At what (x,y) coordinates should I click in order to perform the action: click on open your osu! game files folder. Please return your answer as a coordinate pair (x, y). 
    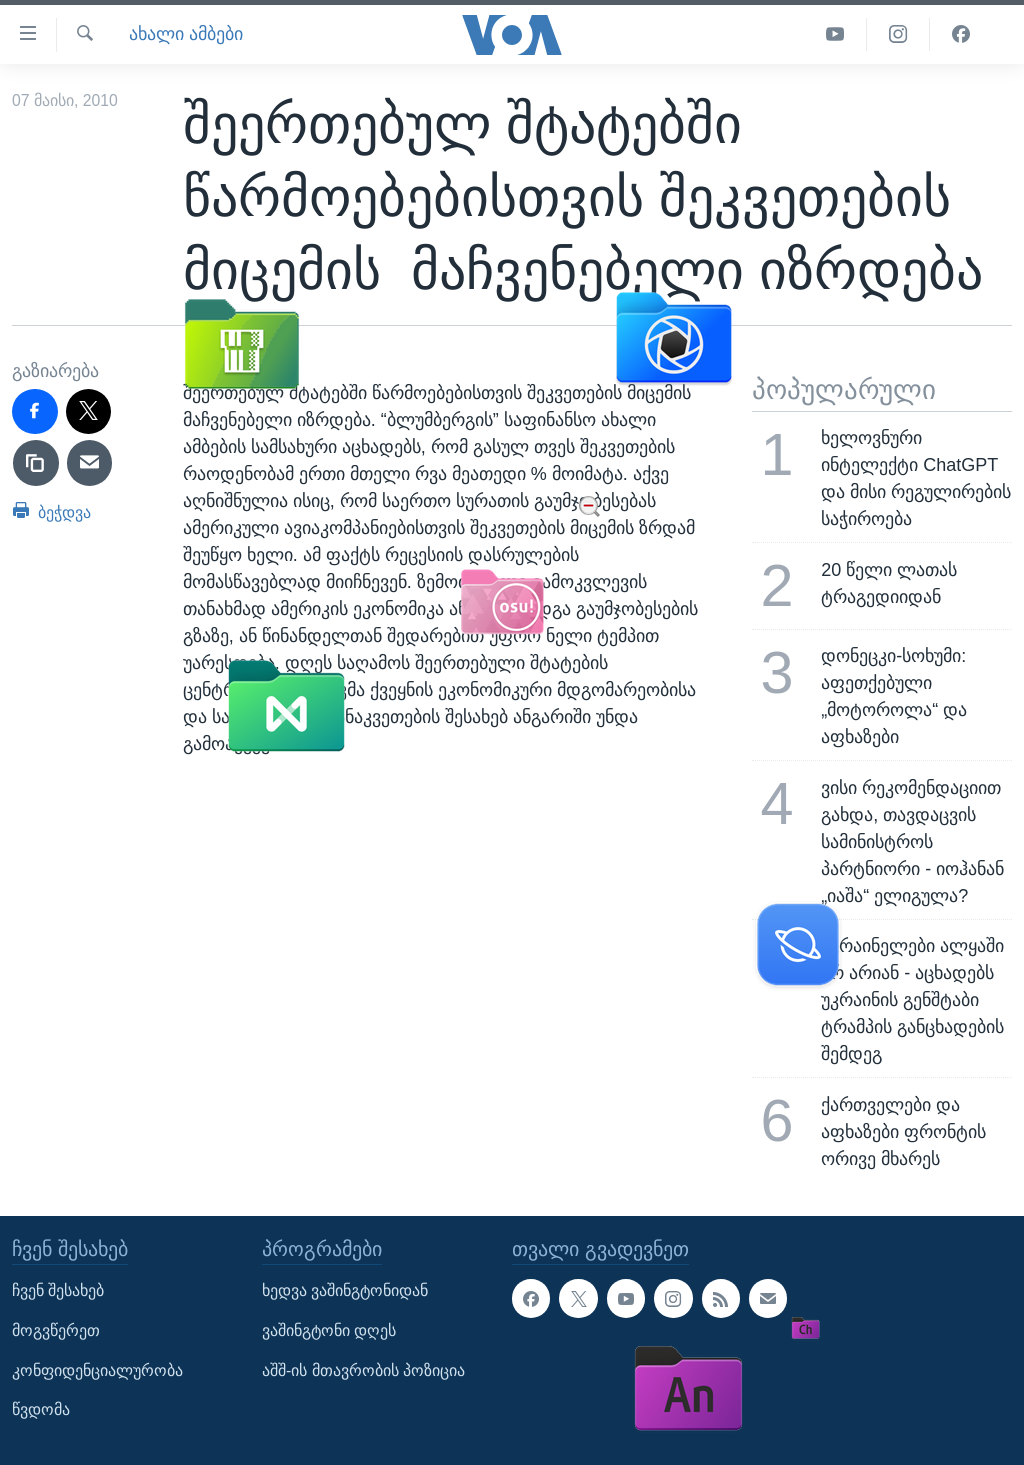
    Looking at the image, I should click on (502, 604).